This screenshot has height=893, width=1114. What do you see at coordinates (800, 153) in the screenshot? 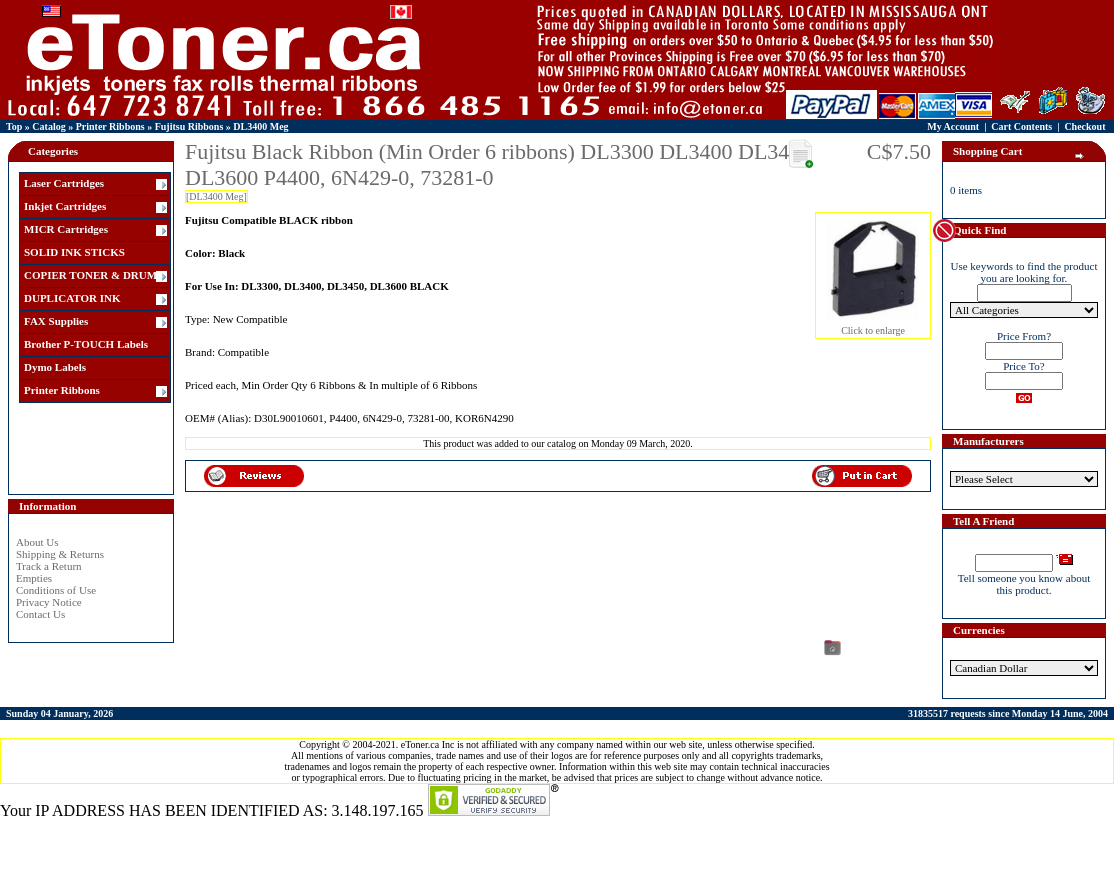
I see `create a new document` at bounding box center [800, 153].